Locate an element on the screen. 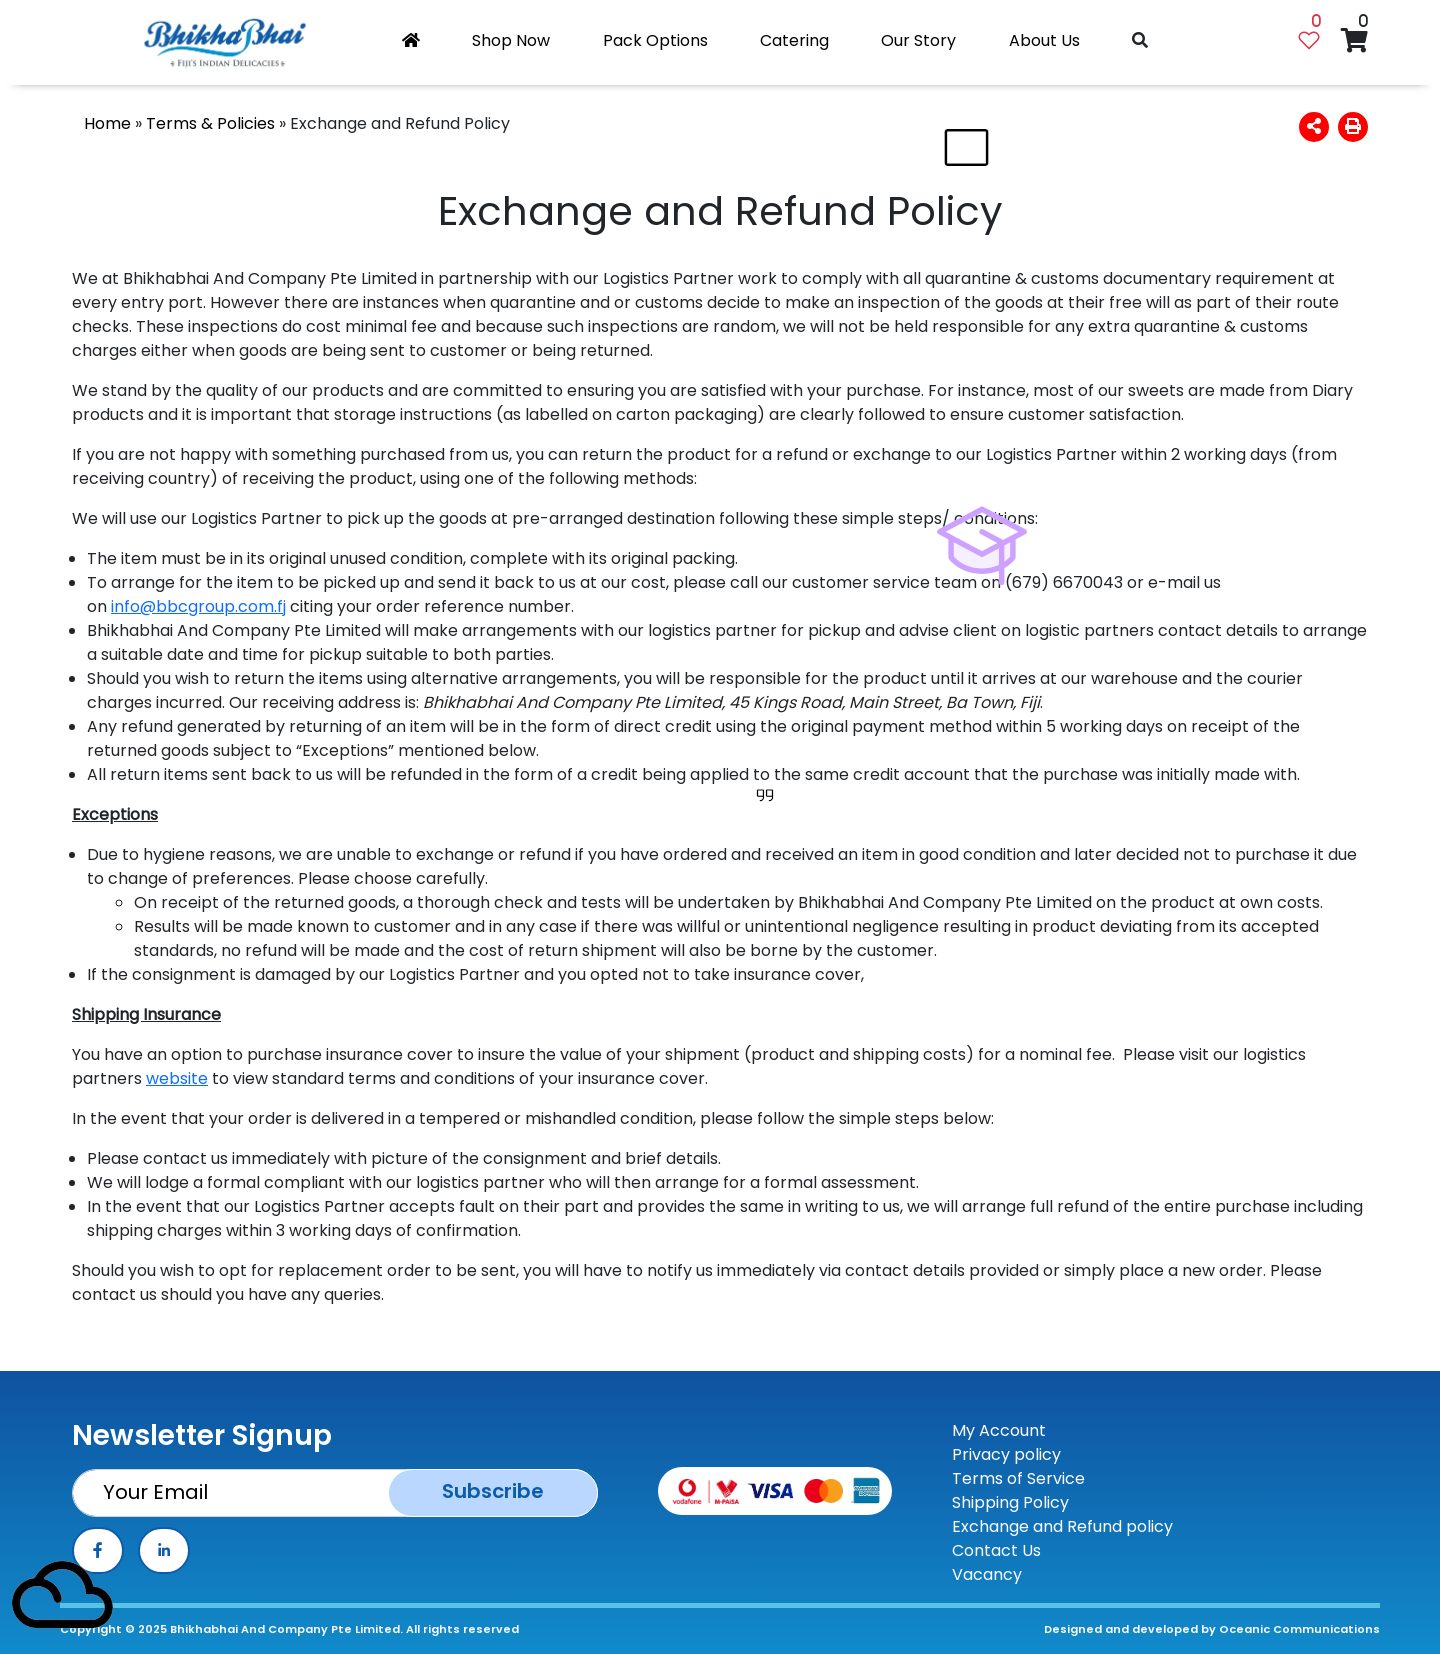 Image resolution: width=1440 pixels, height=1654 pixels. select or crop a rectangular area is located at coordinates (966, 147).